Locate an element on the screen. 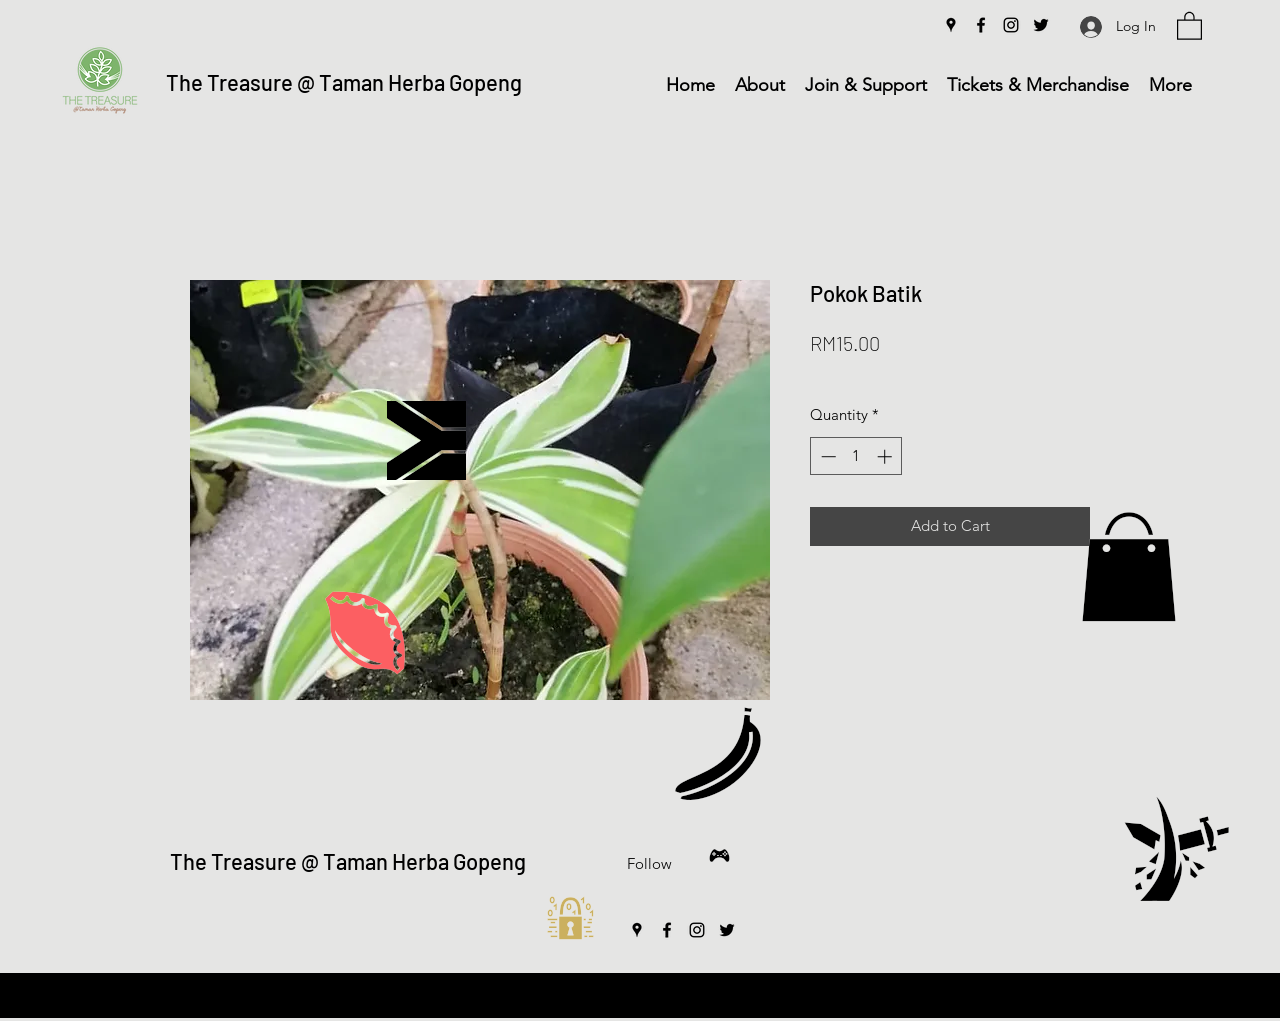 This screenshot has width=1280, height=1021. indicates a secure encrypted connection is located at coordinates (570, 918).